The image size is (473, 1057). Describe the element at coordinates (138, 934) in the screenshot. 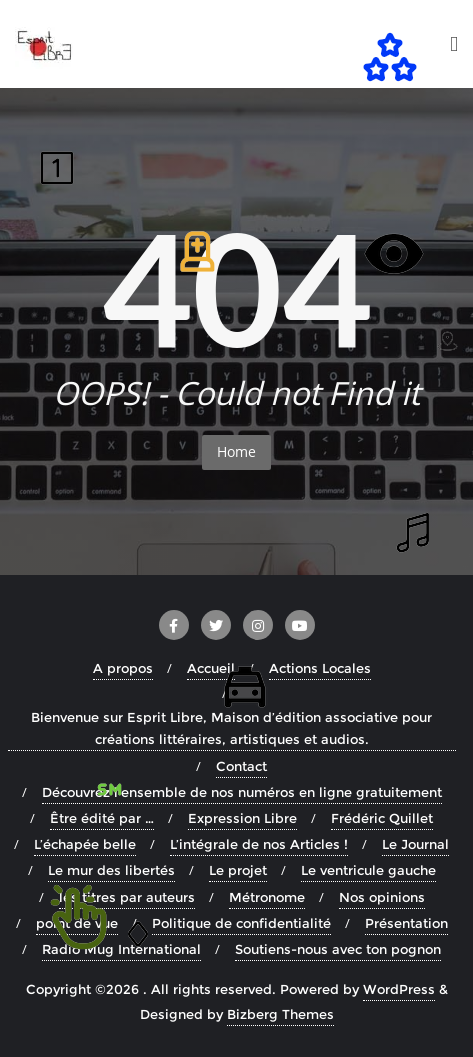

I see `access premium or pro features` at that location.